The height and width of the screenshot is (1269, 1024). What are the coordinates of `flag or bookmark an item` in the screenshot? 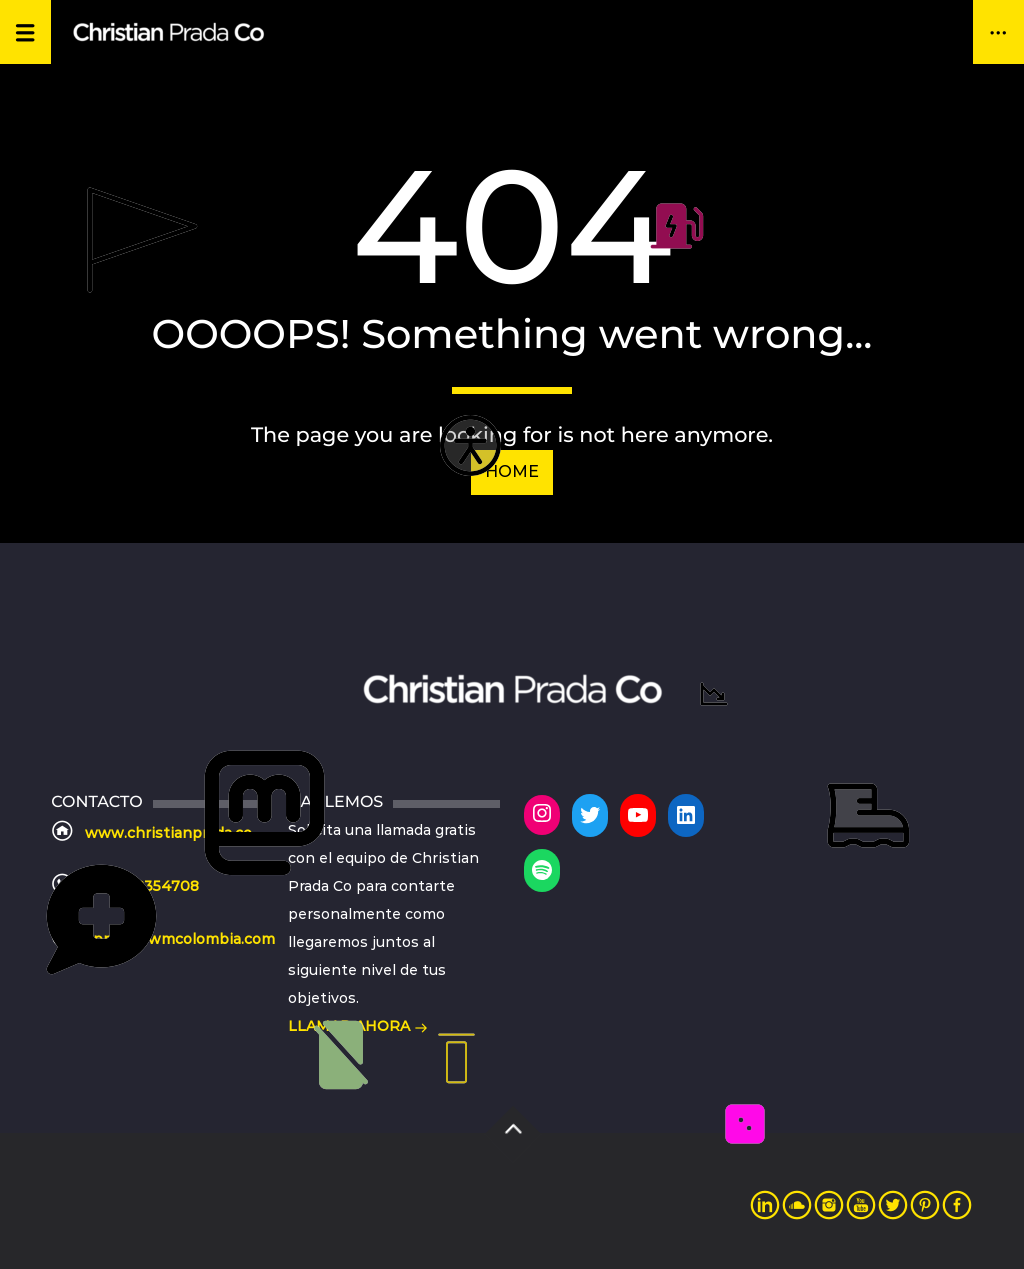 It's located at (131, 240).